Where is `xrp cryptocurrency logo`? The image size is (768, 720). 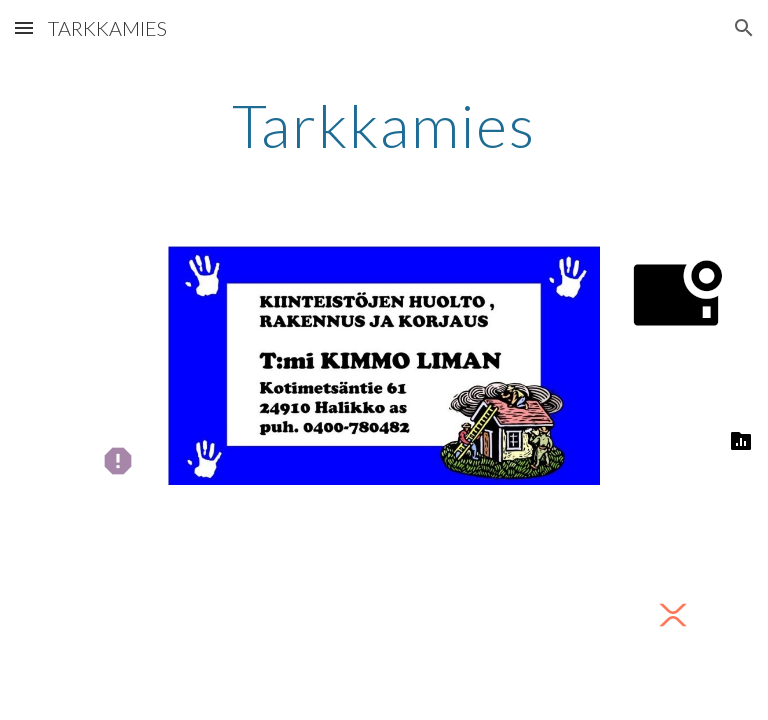 xrp cryptocurrency logo is located at coordinates (673, 615).